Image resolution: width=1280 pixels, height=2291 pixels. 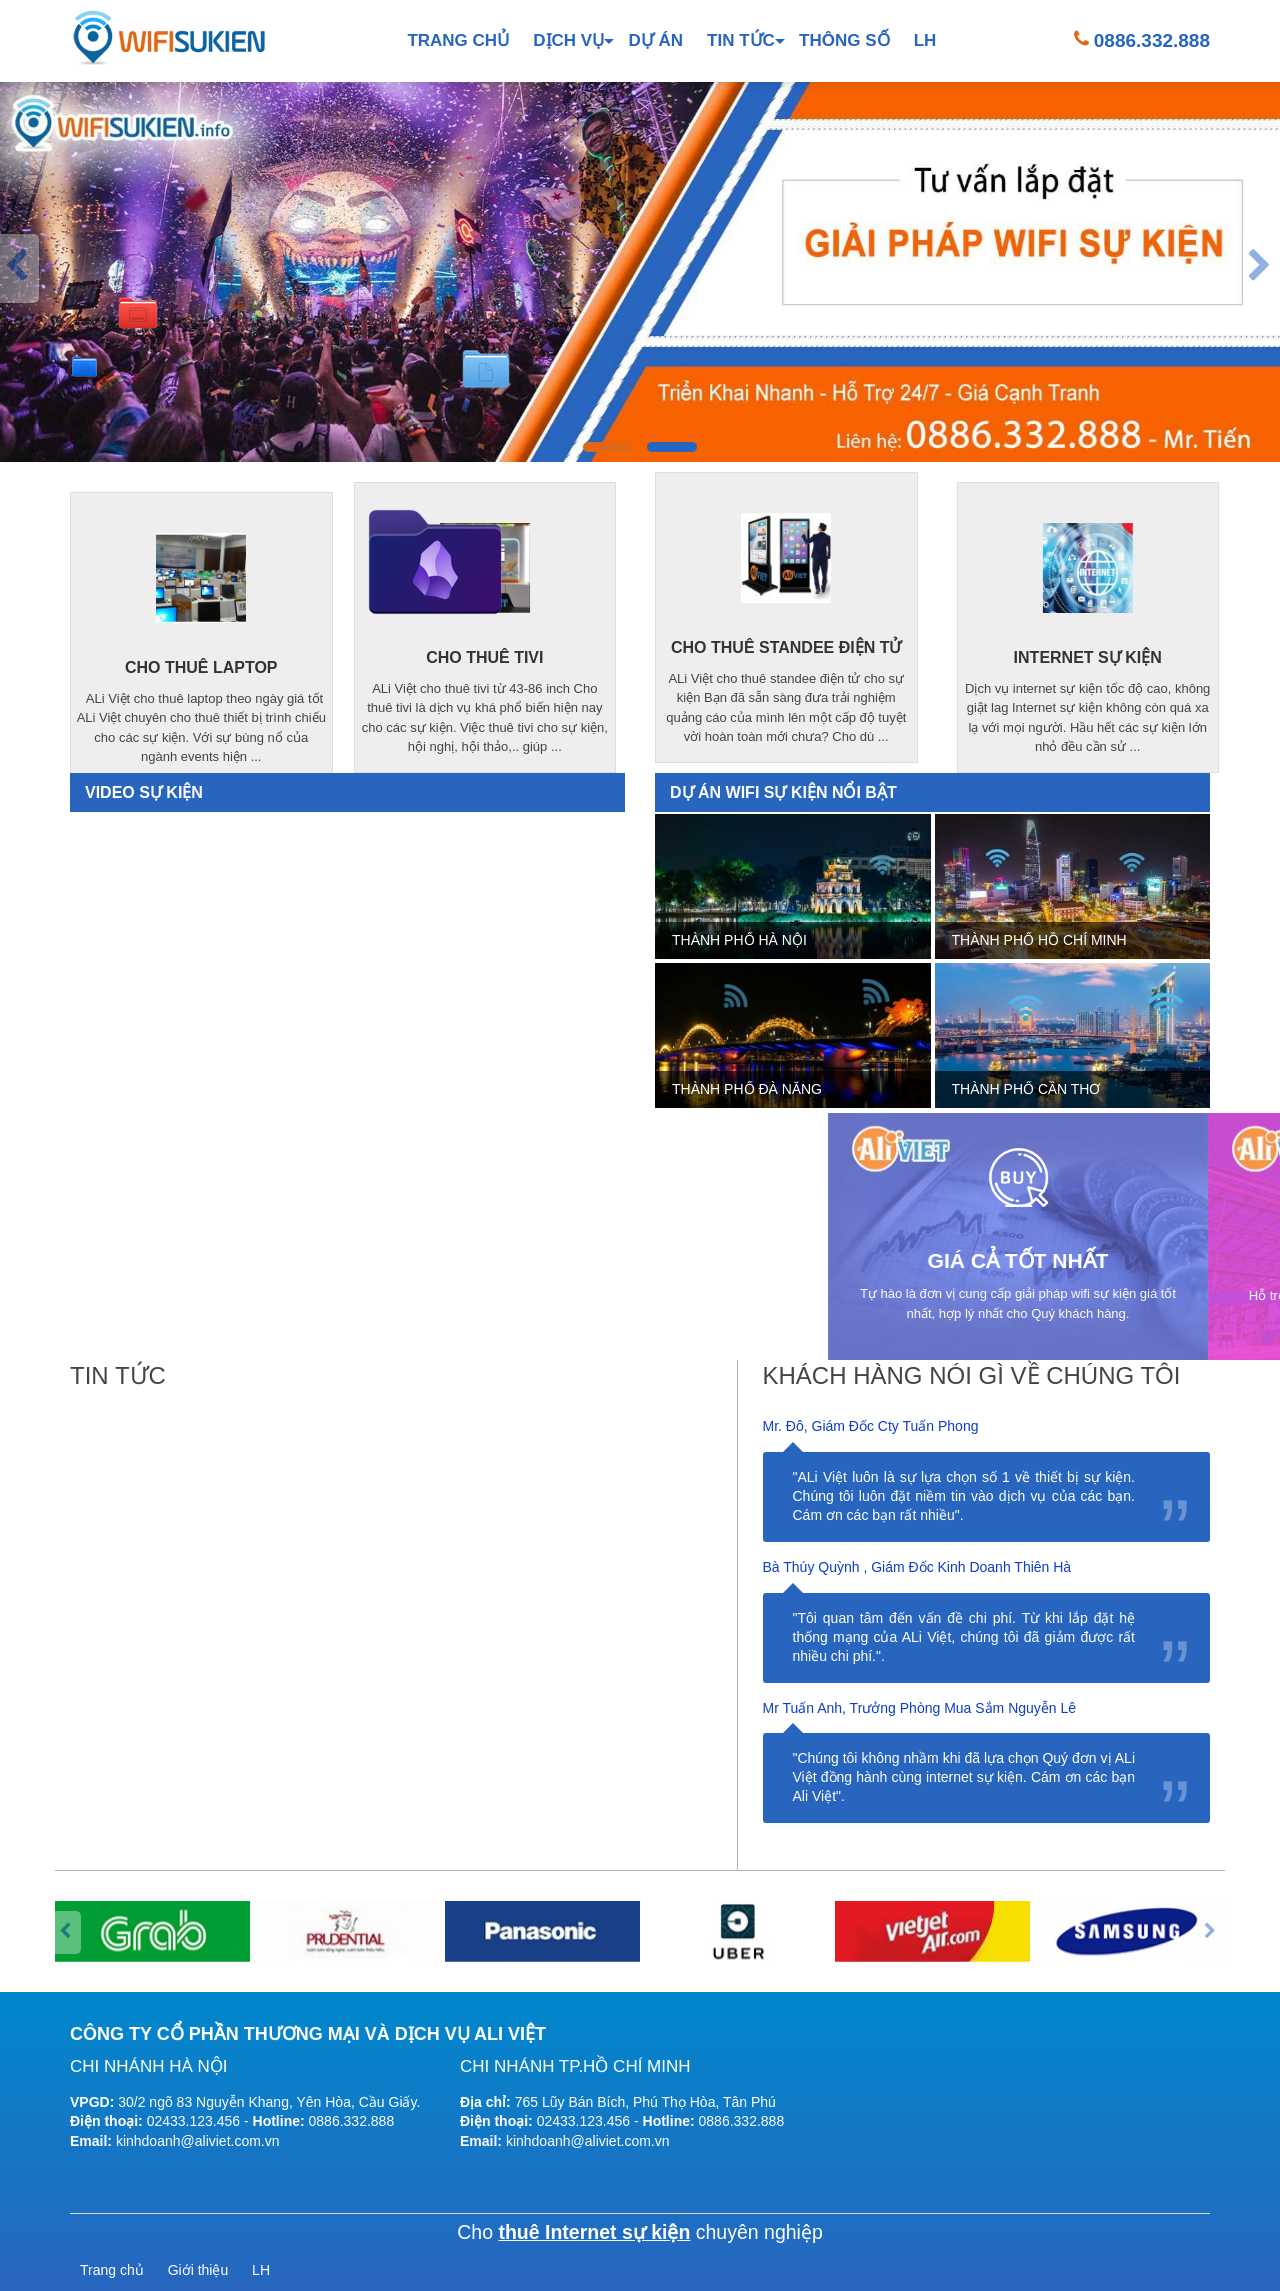 What do you see at coordinates (138, 313) in the screenshot?
I see `open desktop folder` at bounding box center [138, 313].